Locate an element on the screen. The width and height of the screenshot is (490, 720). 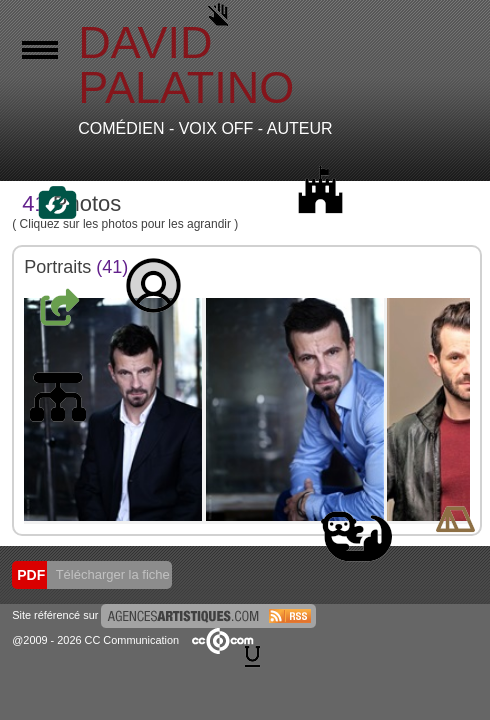
fort awesome brand logo is located at coordinates (320, 189).